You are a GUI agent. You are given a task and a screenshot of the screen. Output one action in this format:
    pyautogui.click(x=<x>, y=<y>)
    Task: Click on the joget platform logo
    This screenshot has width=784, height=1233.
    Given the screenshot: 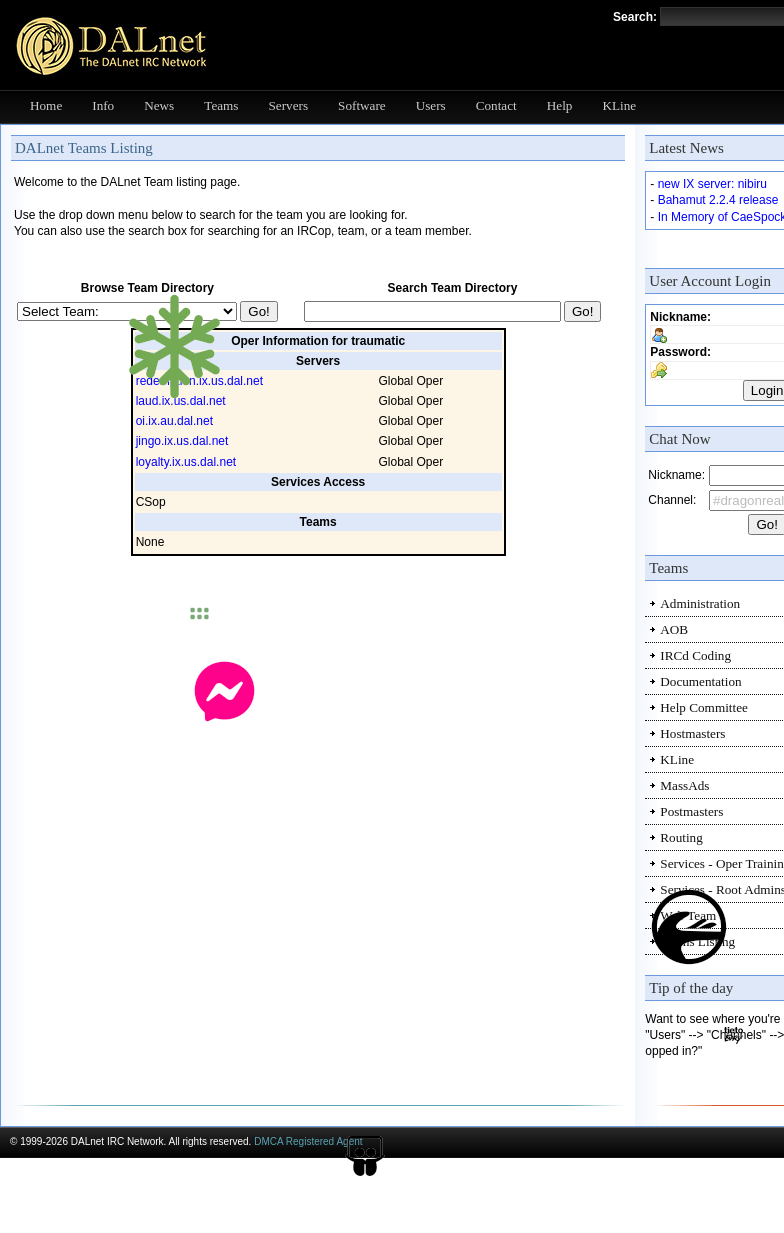 What is the action you would take?
    pyautogui.click(x=689, y=927)
    